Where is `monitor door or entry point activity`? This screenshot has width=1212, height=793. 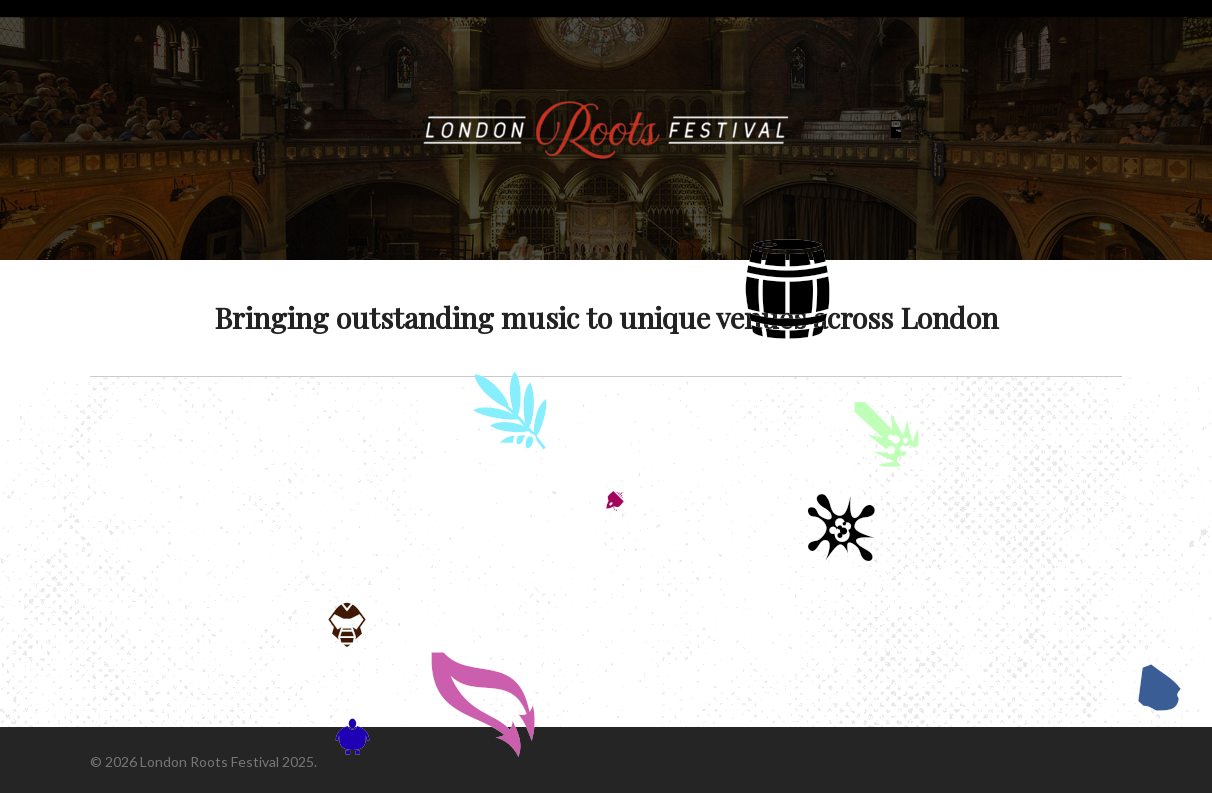
monitor door or entry point activity is located at coordinates (896, 129).